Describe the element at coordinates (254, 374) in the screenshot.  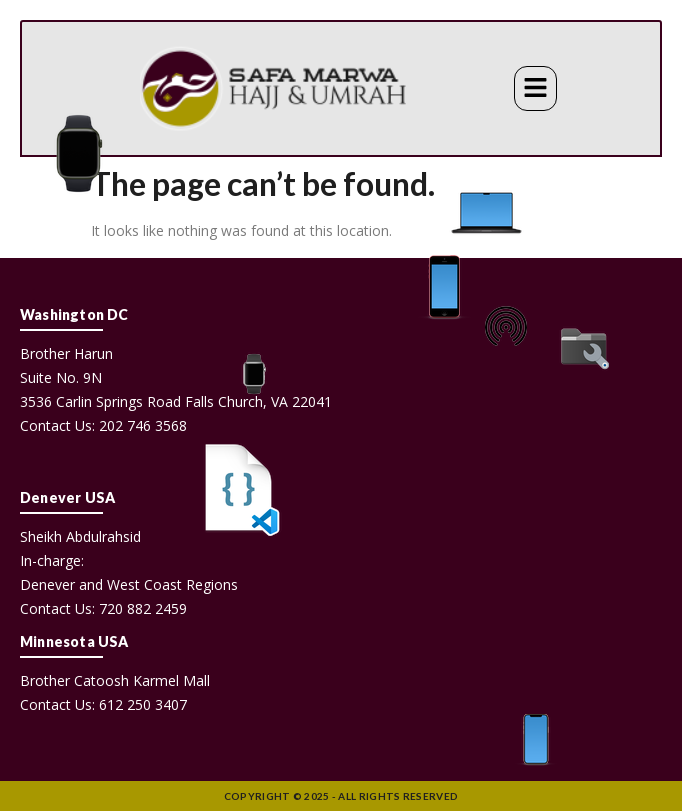
I see `apple watch device icon` at that location.